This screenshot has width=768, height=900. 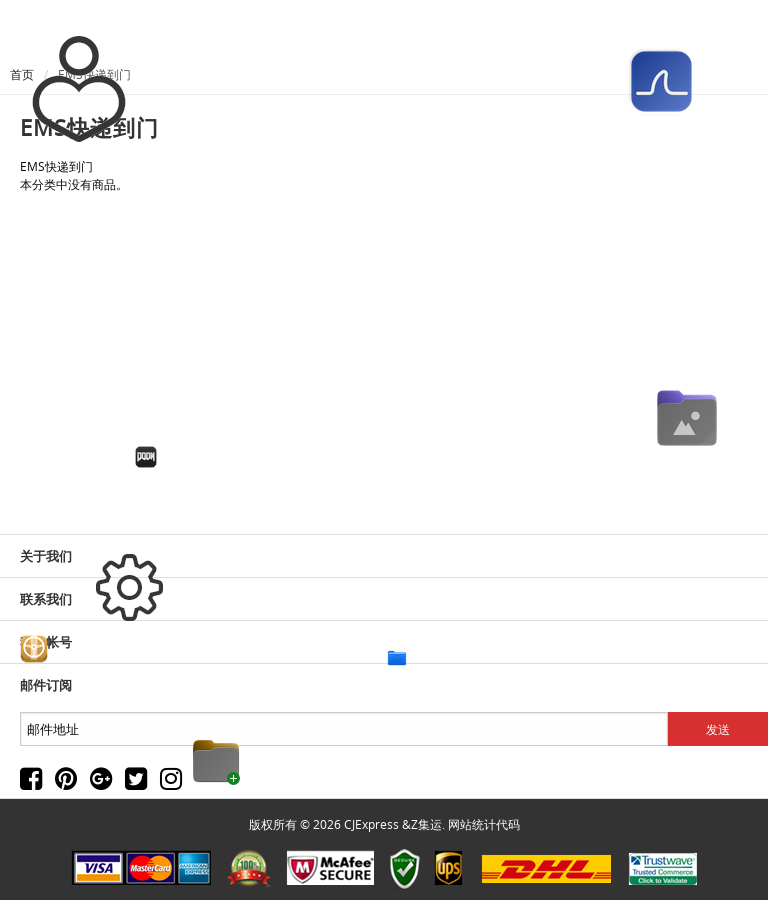 I want to click on access application settings or preferences, so click(x=129, y=587).